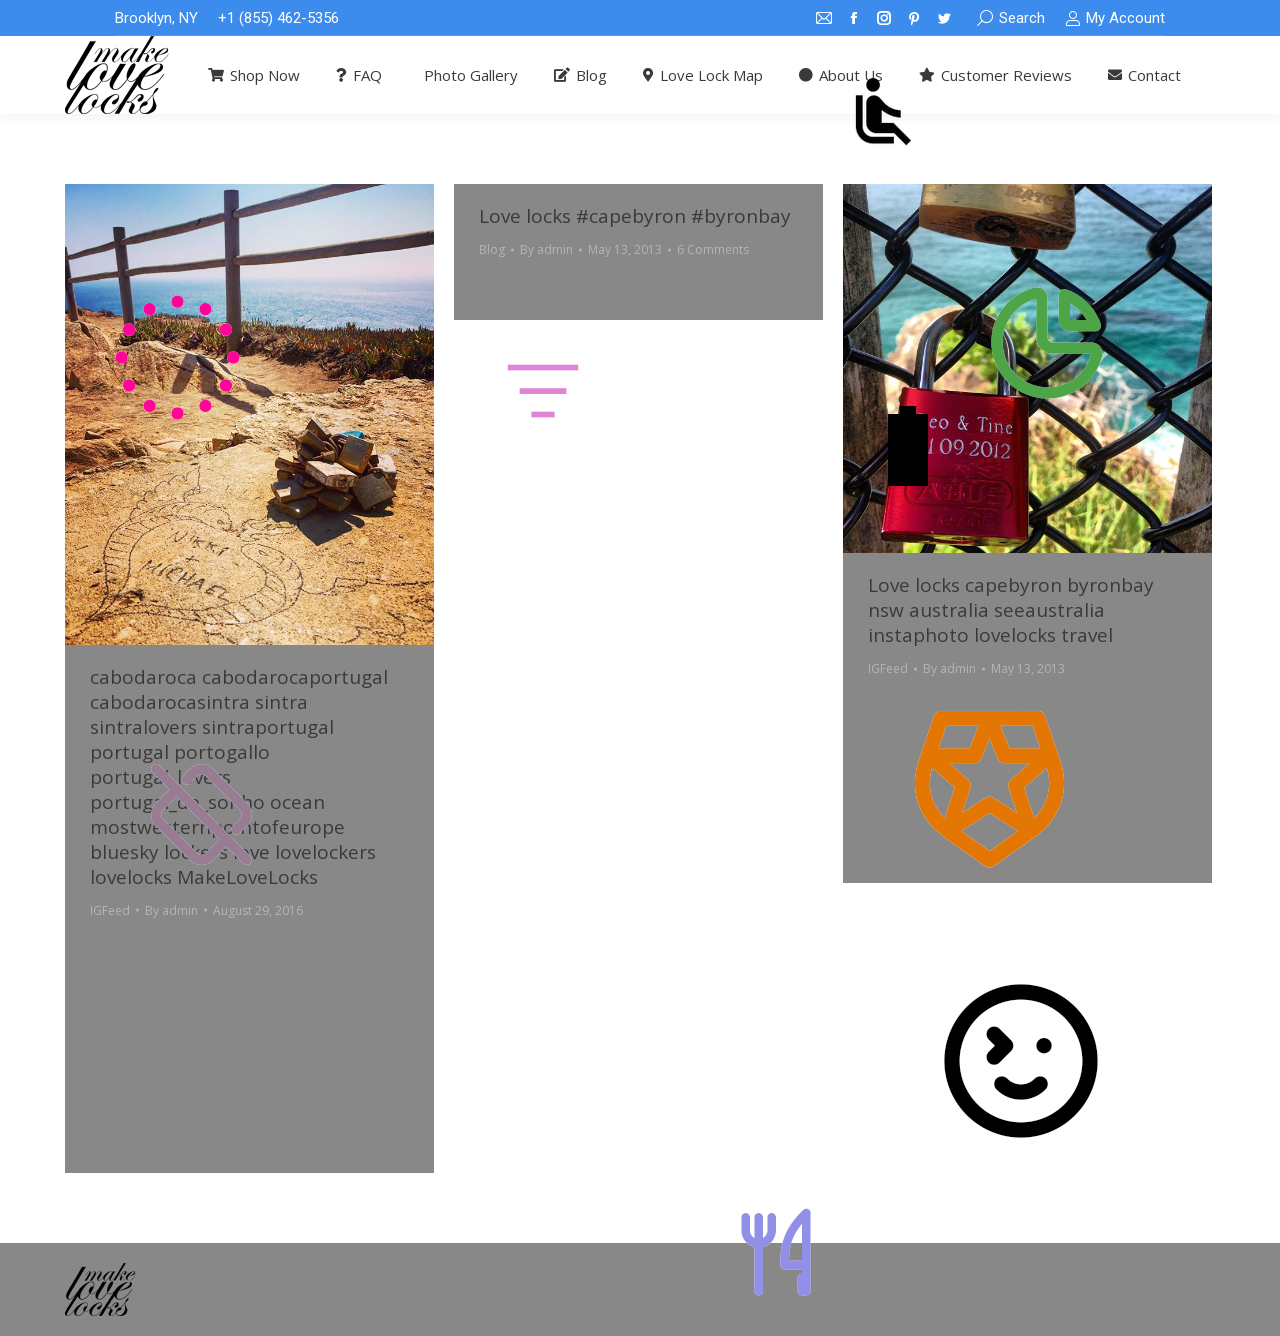  I want to click on filter or sort list items, so click(543, 394).